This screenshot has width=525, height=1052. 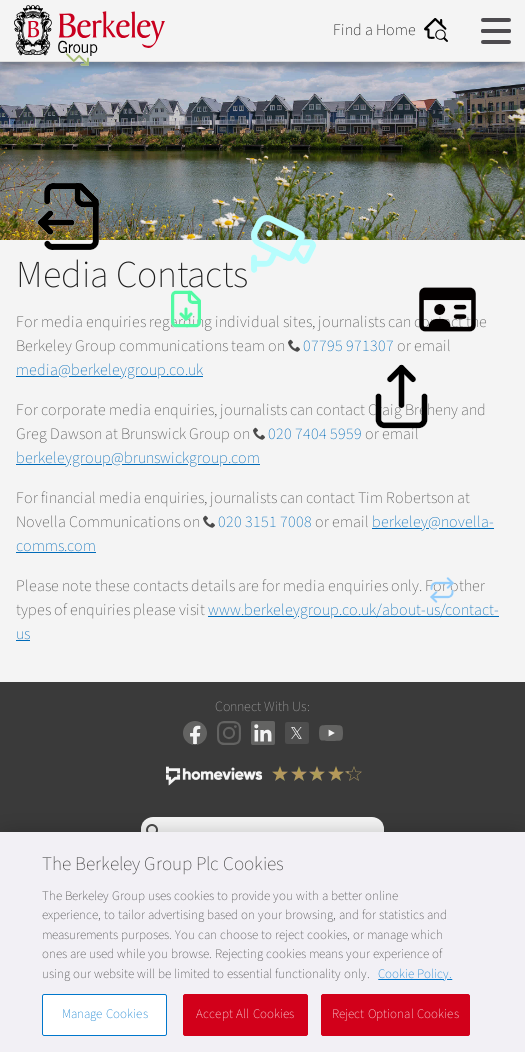 I want to click on share content to another app or platform, so click(x=401, y=396).